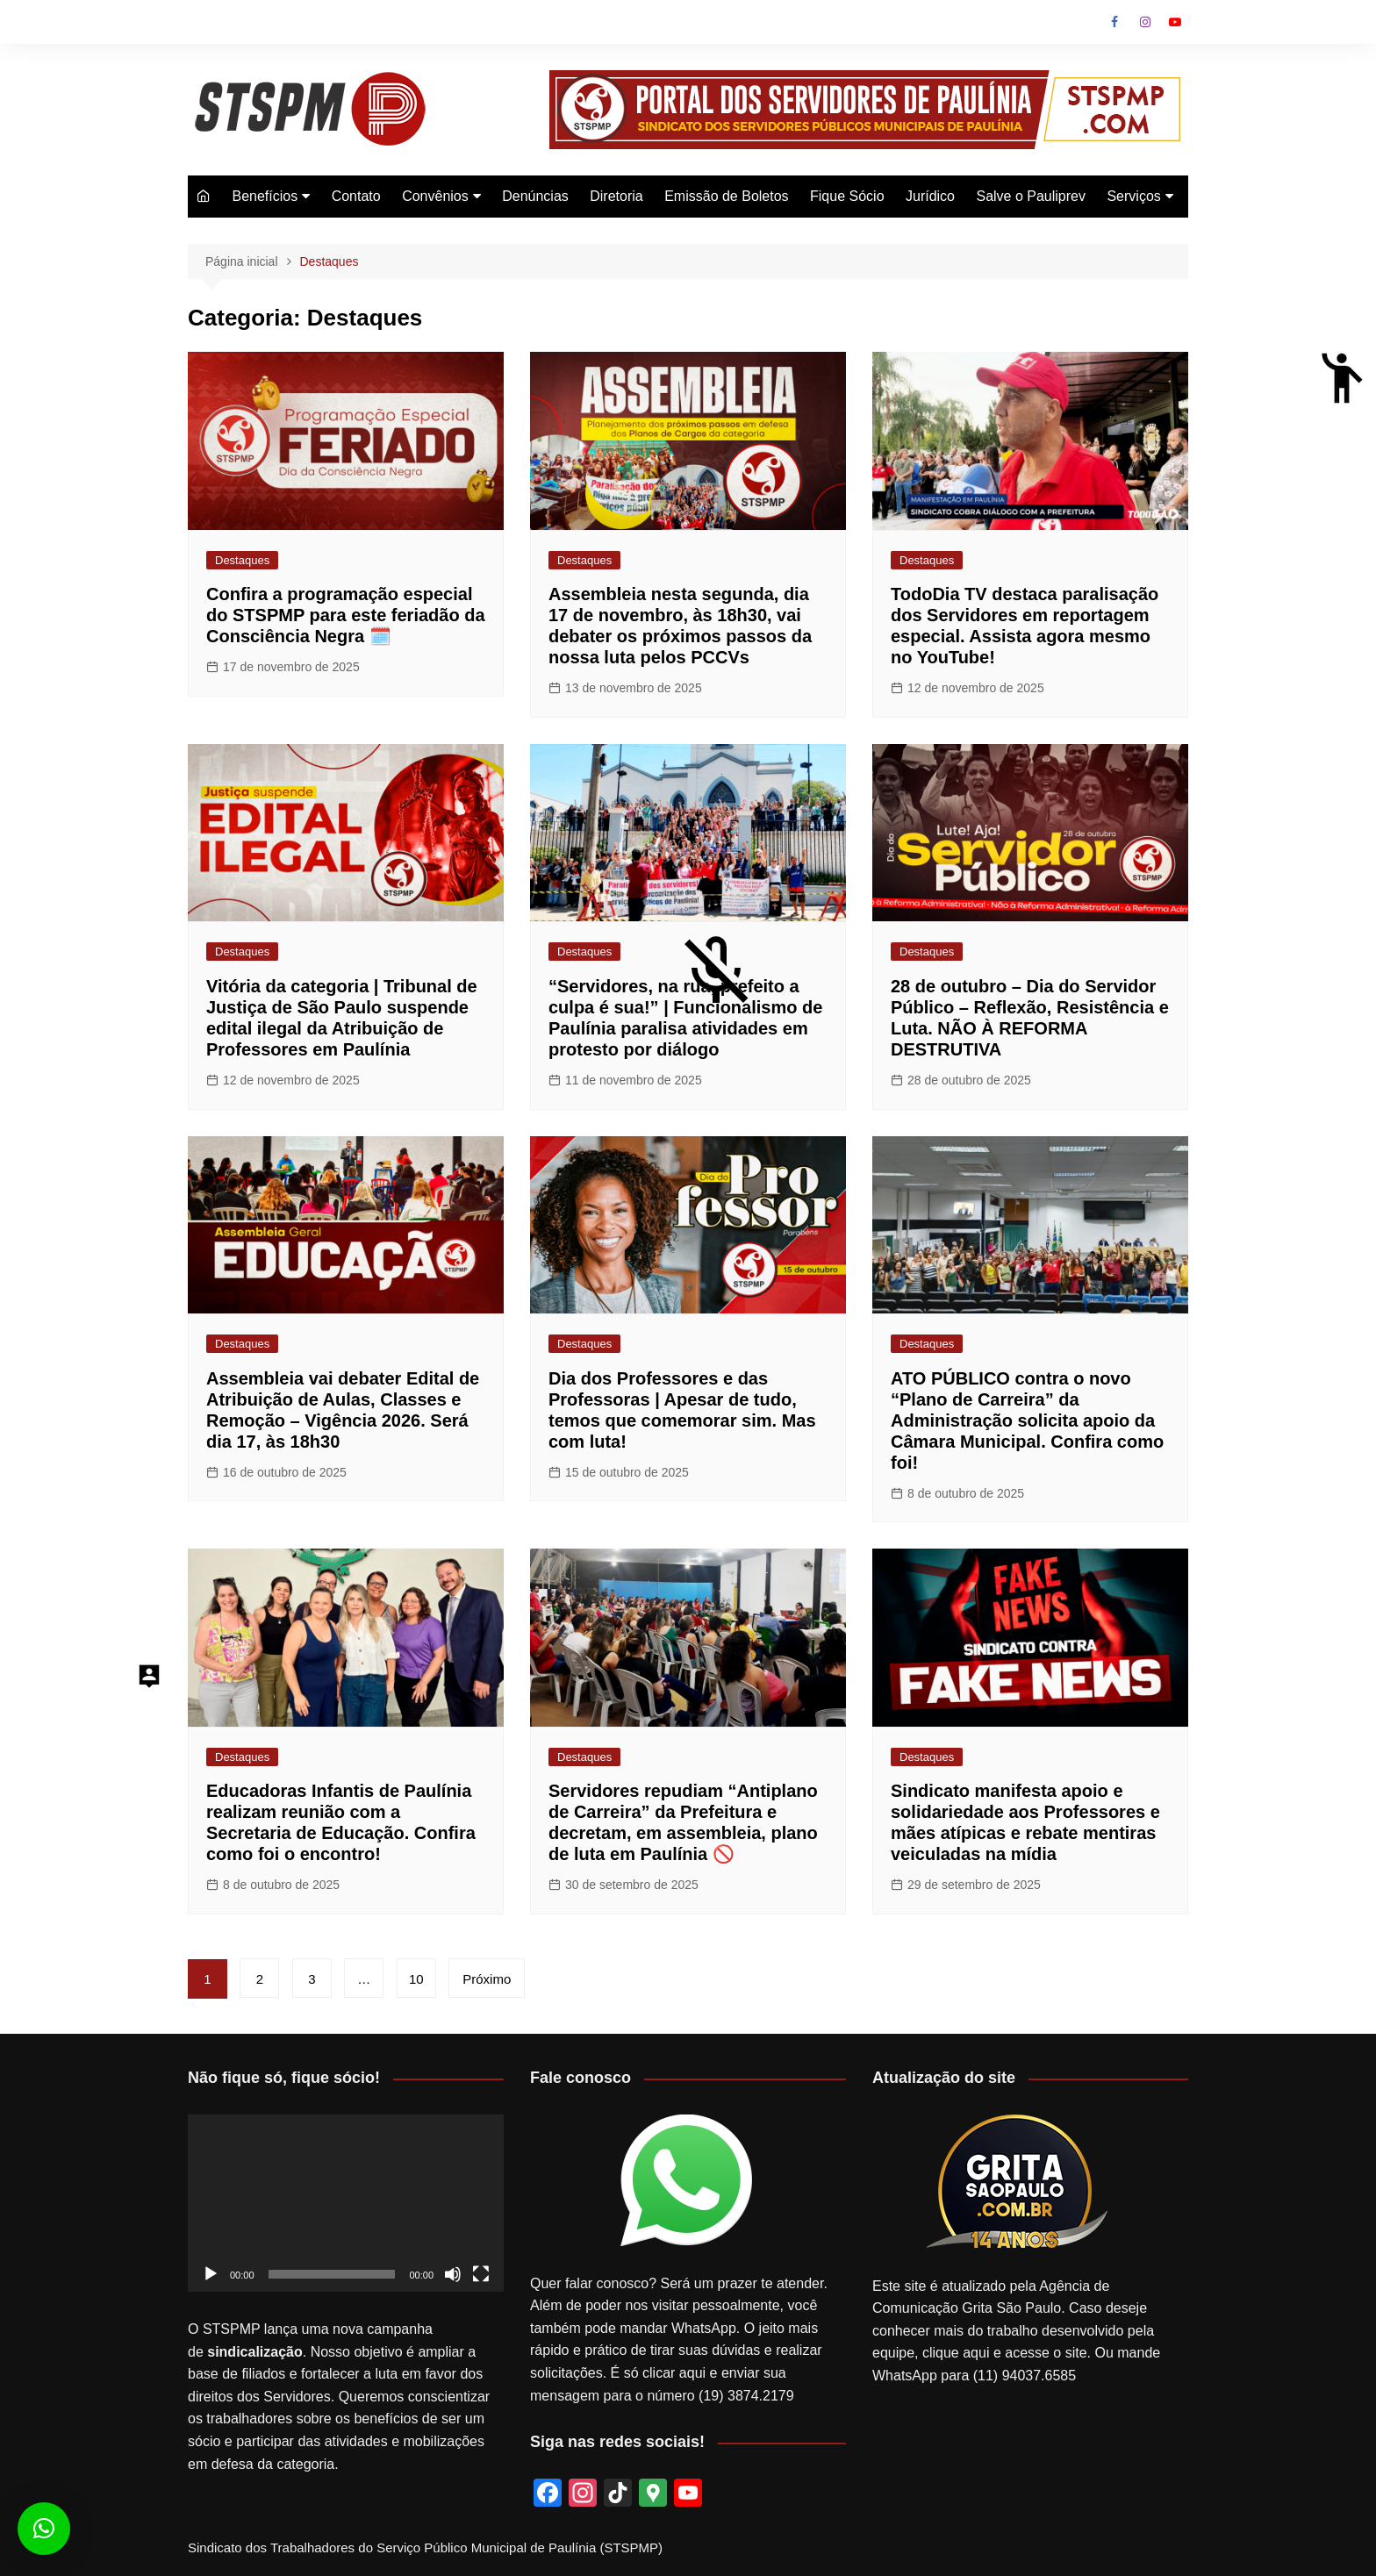  Describe the element at coordinates (149, 1676) in the screenshot. I see `view a person's location on the map` at that location.